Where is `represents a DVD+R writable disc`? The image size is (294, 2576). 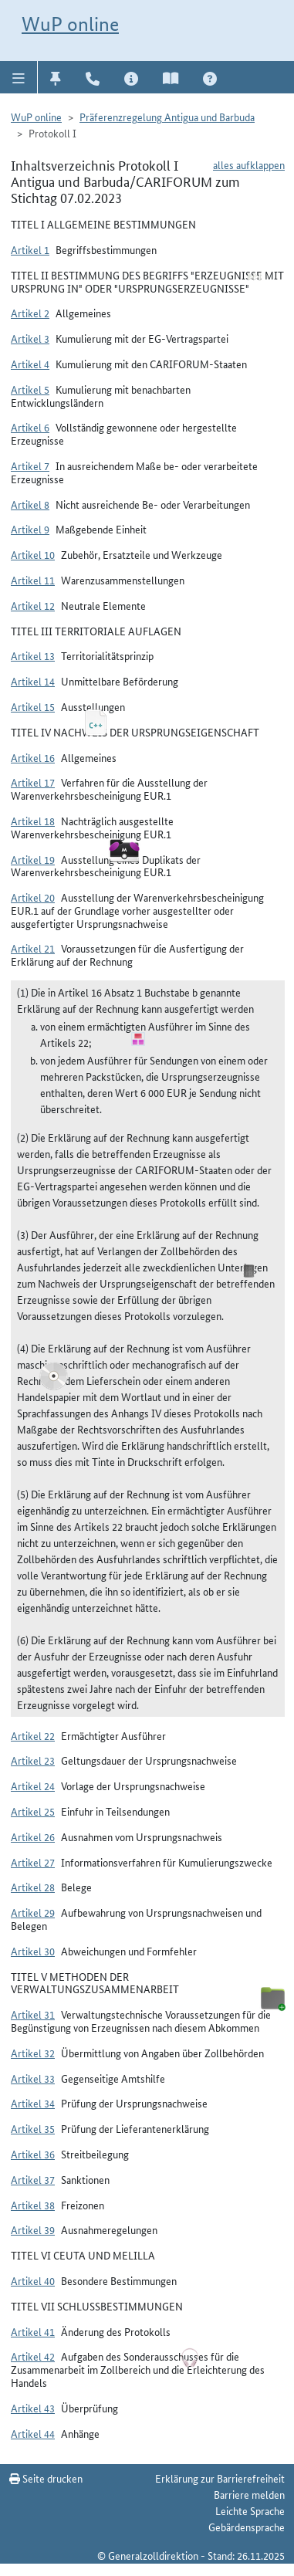
represents a DVD+R writable disc is located at coordinates (53, 1376).